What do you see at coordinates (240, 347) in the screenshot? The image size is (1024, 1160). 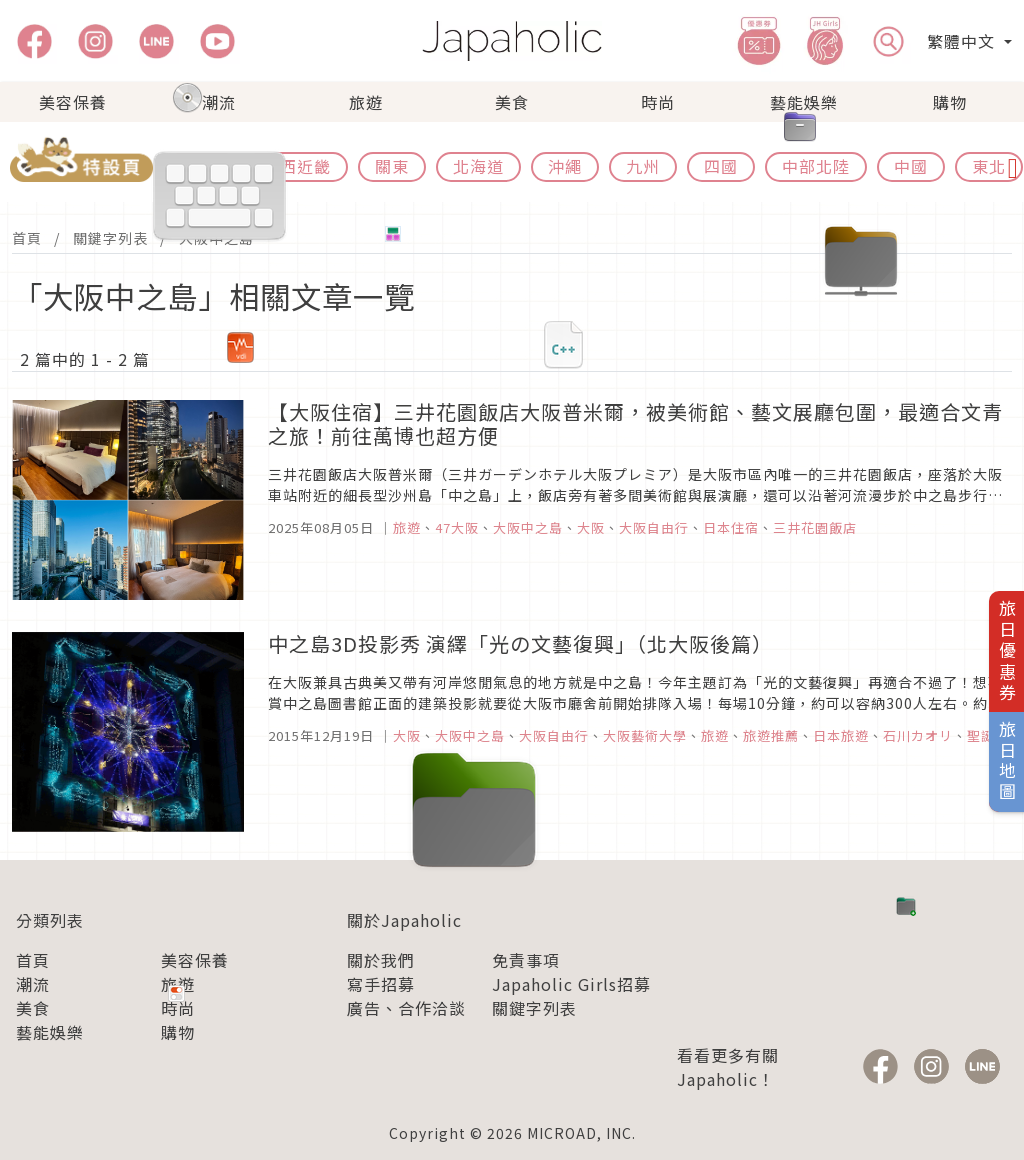 I see `VirtualBox disk image file` at bounding box center [240, 347].